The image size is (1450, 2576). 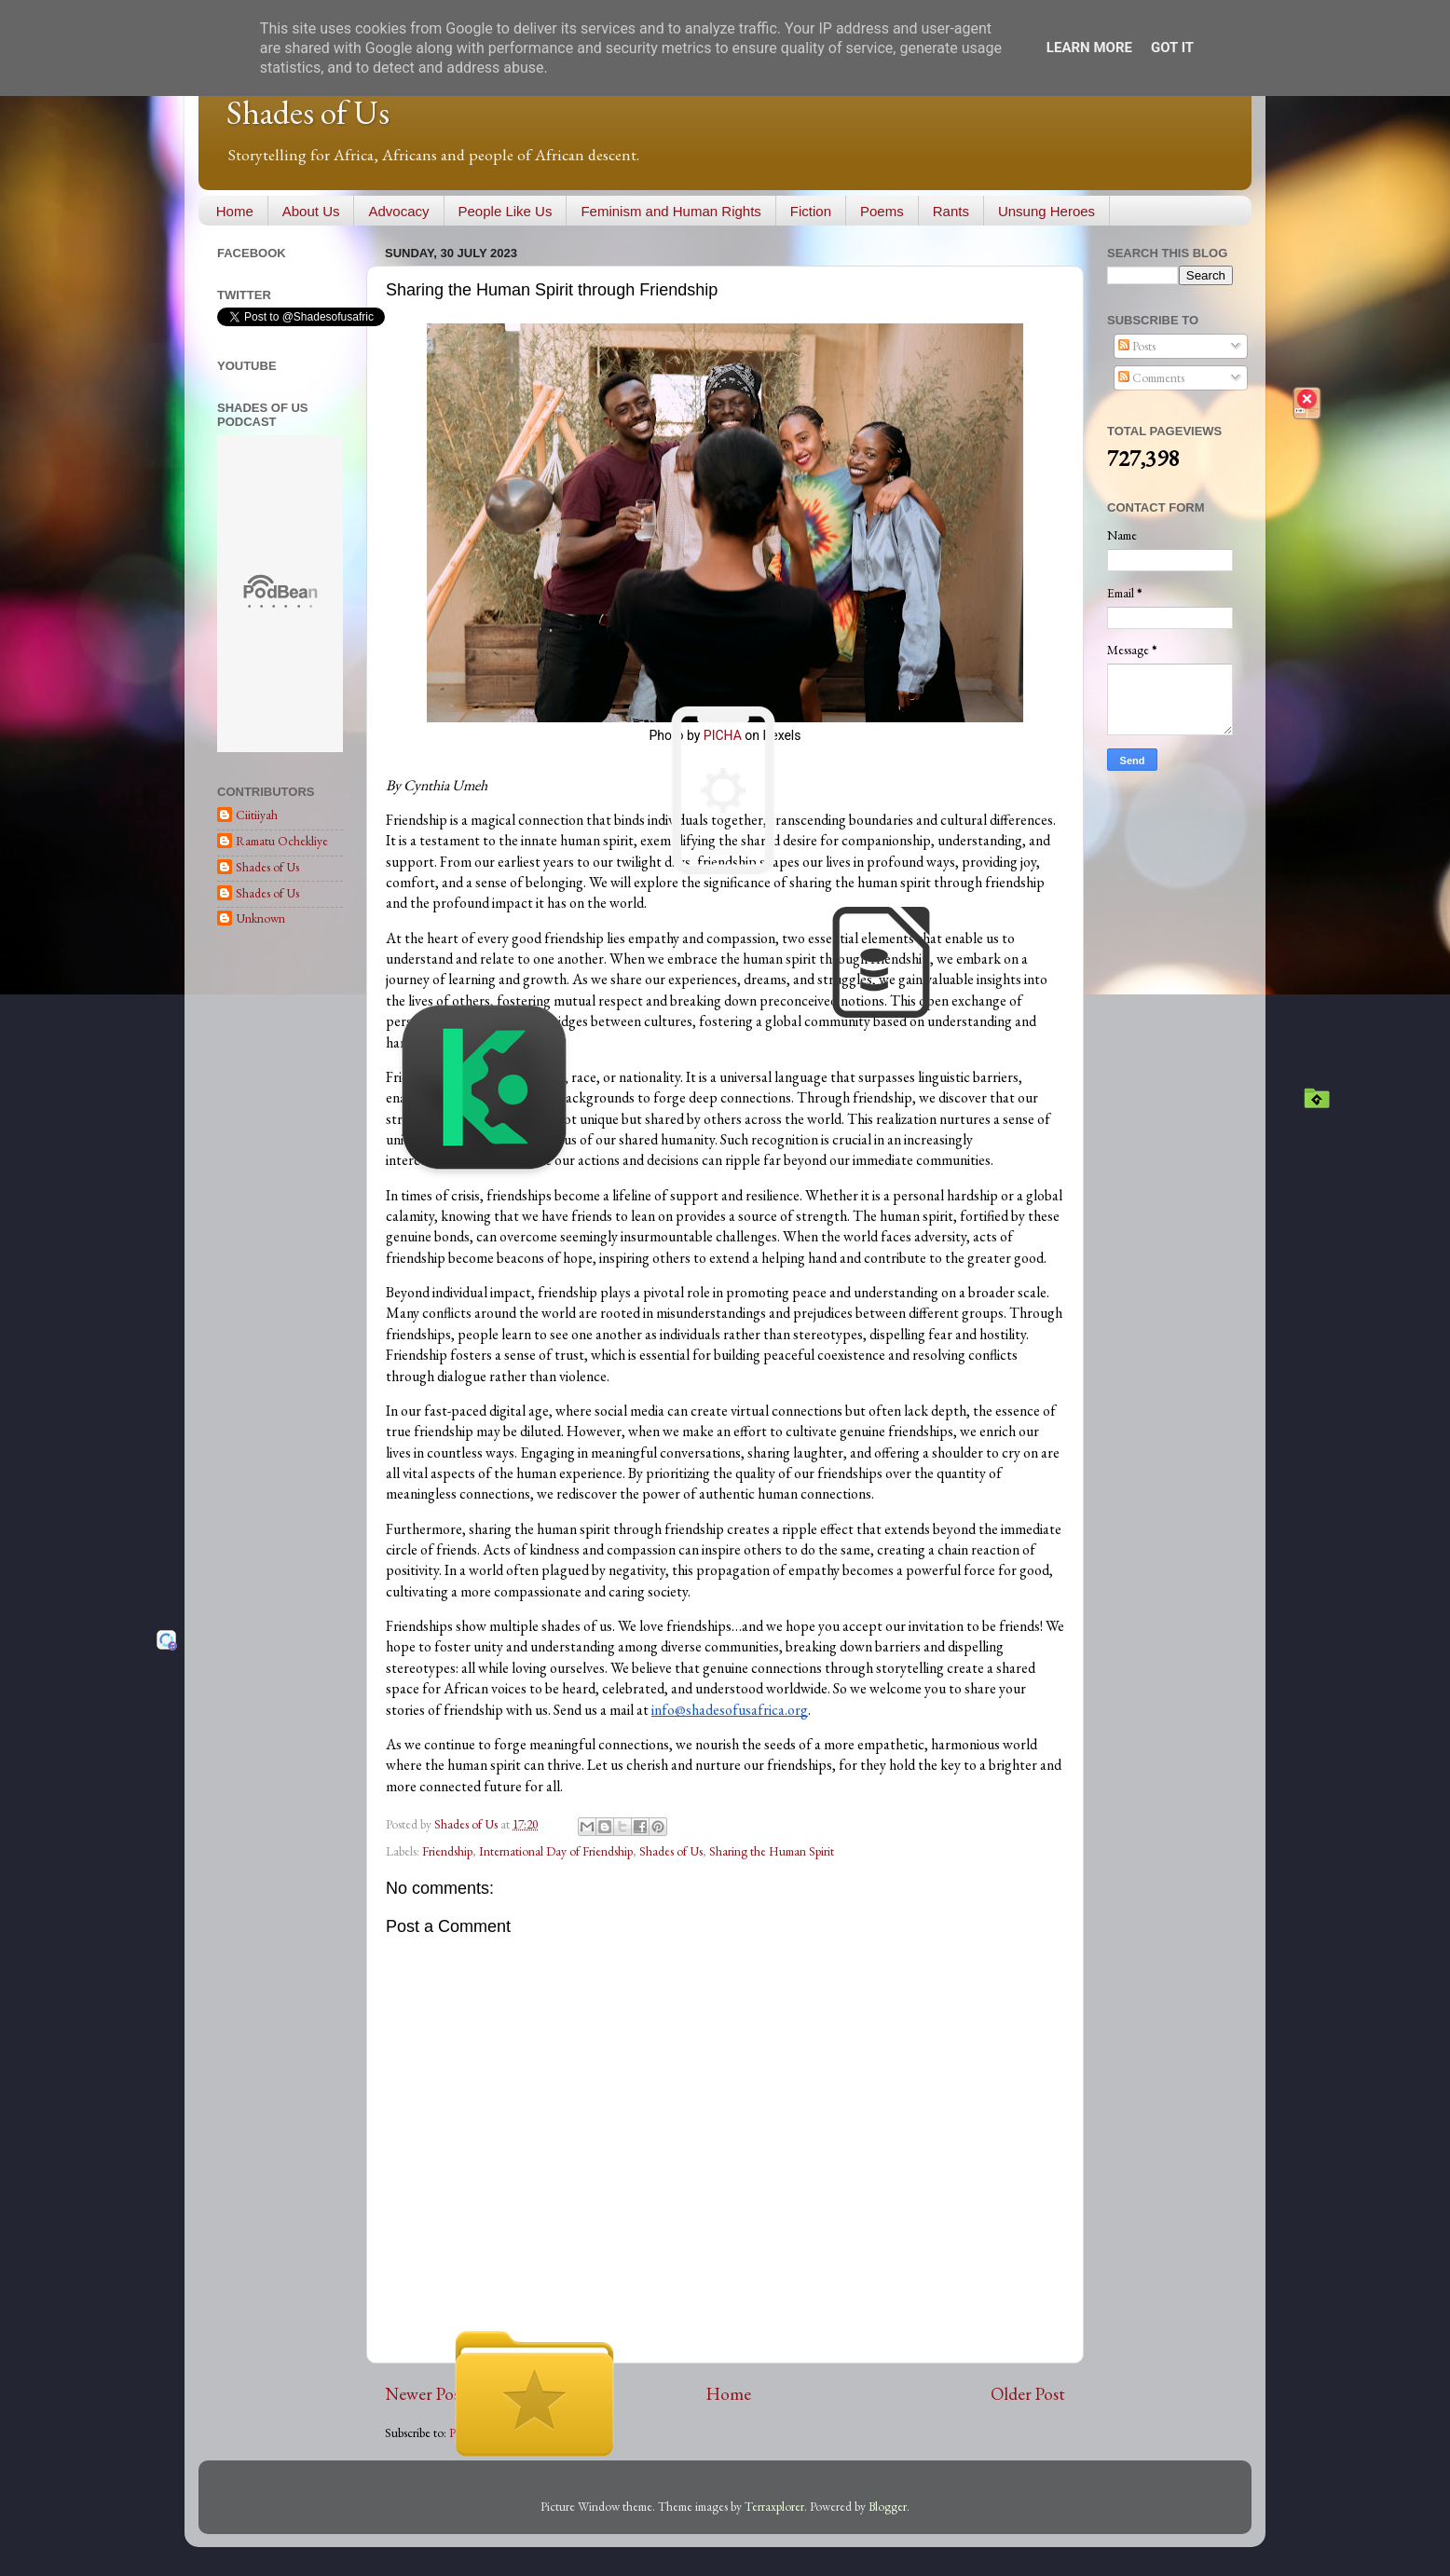 What do you see at coordinates (1317, 1099) in the screenshot?
I see `open game maker studio project folder` at bounding box center [1317, 1099].